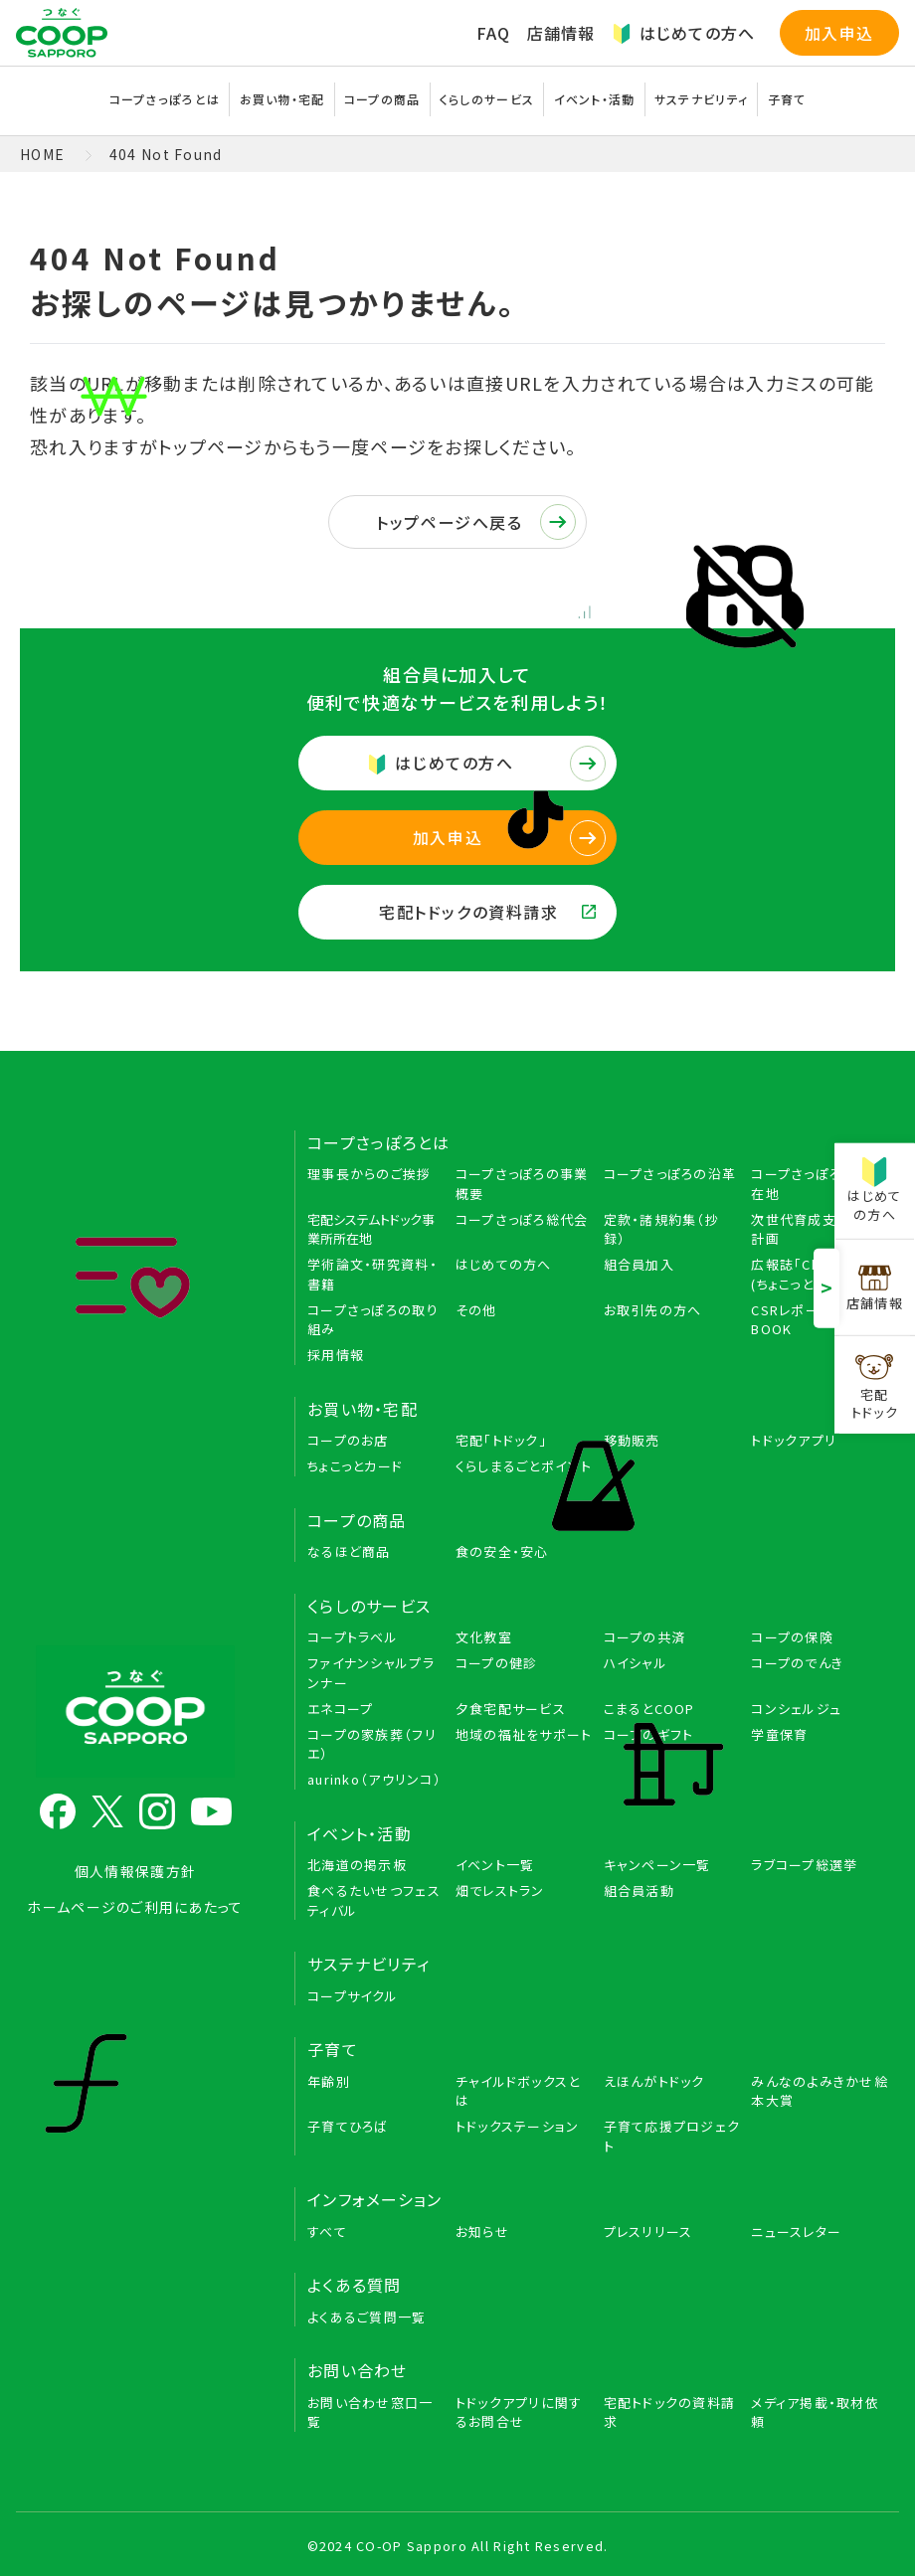  Describe the element at coordinates (86, 2083) in the screenshot. I see `access mathematical functions or formulas` at that location.